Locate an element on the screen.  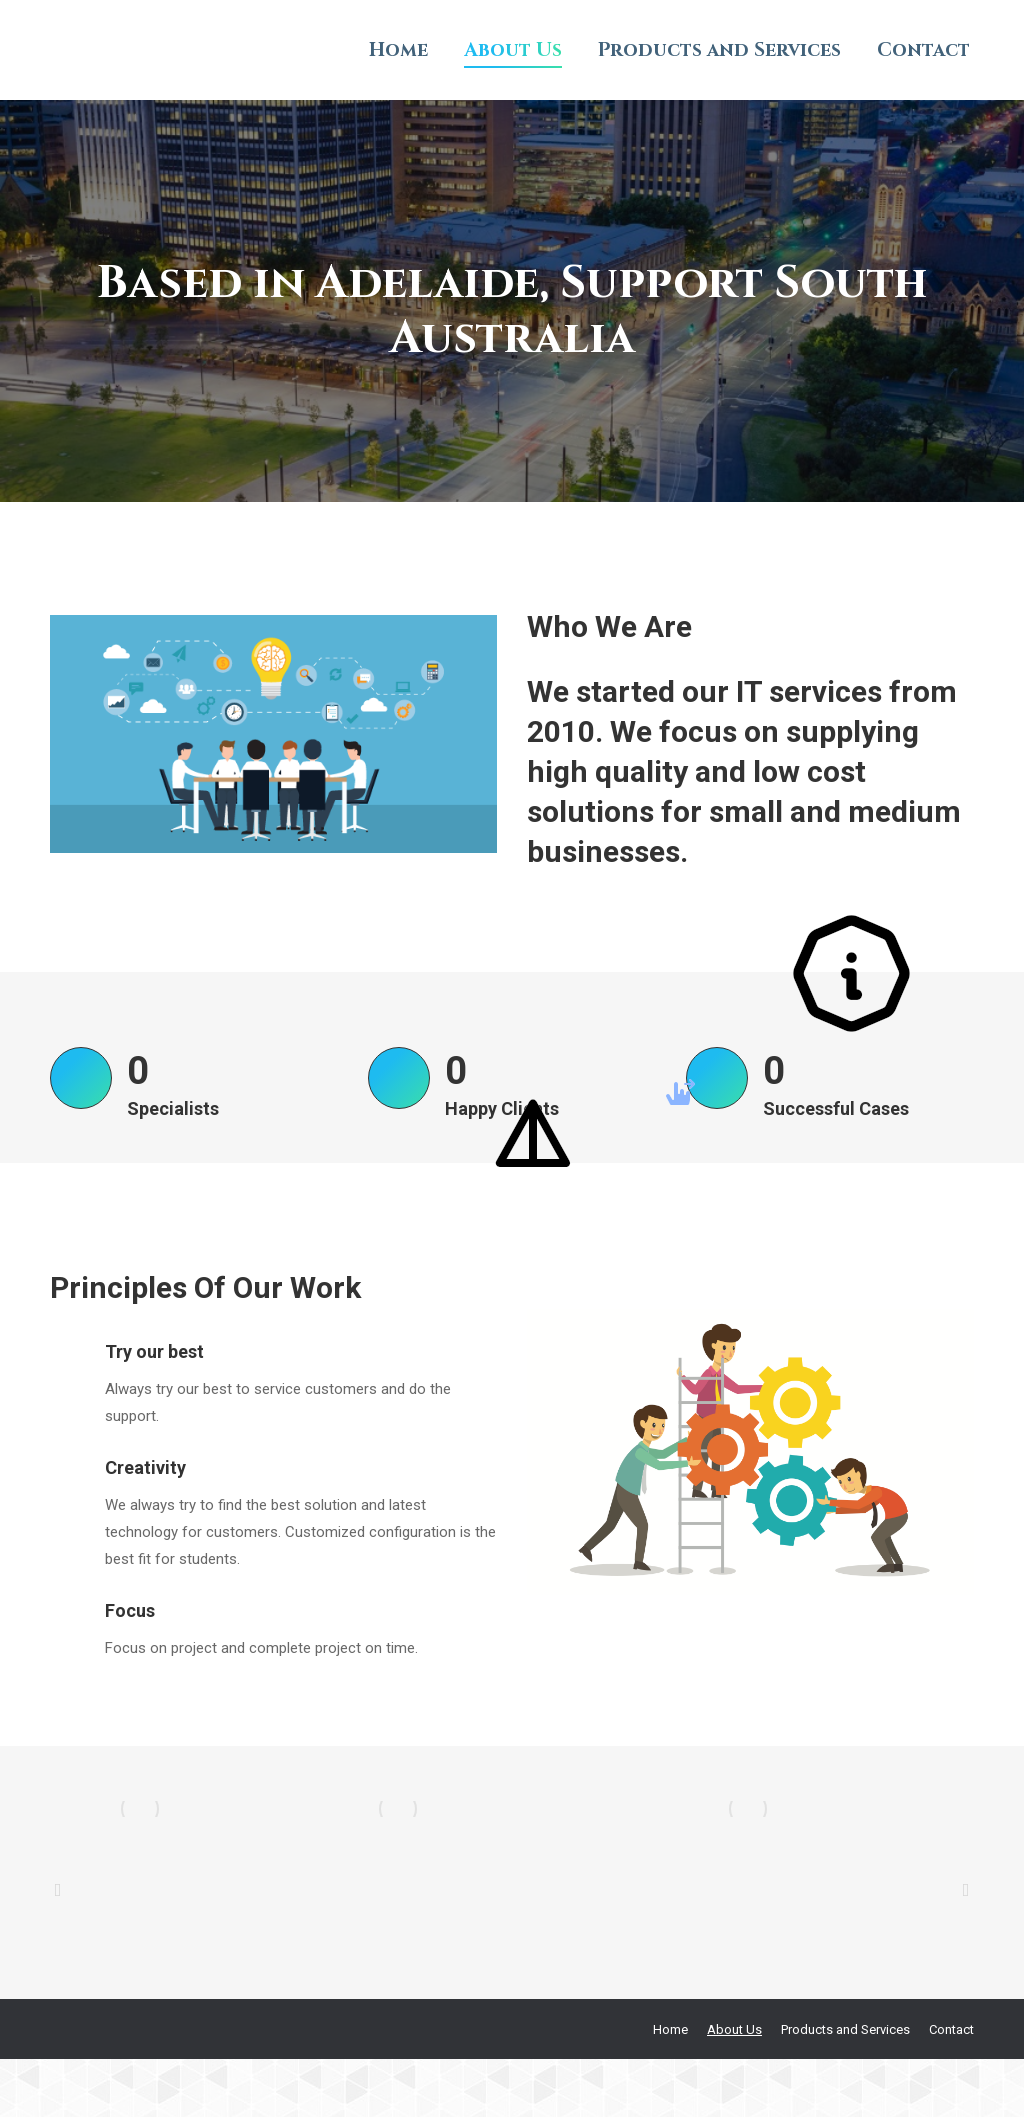
view image details or metadata is located at coordinates (533, 1131).